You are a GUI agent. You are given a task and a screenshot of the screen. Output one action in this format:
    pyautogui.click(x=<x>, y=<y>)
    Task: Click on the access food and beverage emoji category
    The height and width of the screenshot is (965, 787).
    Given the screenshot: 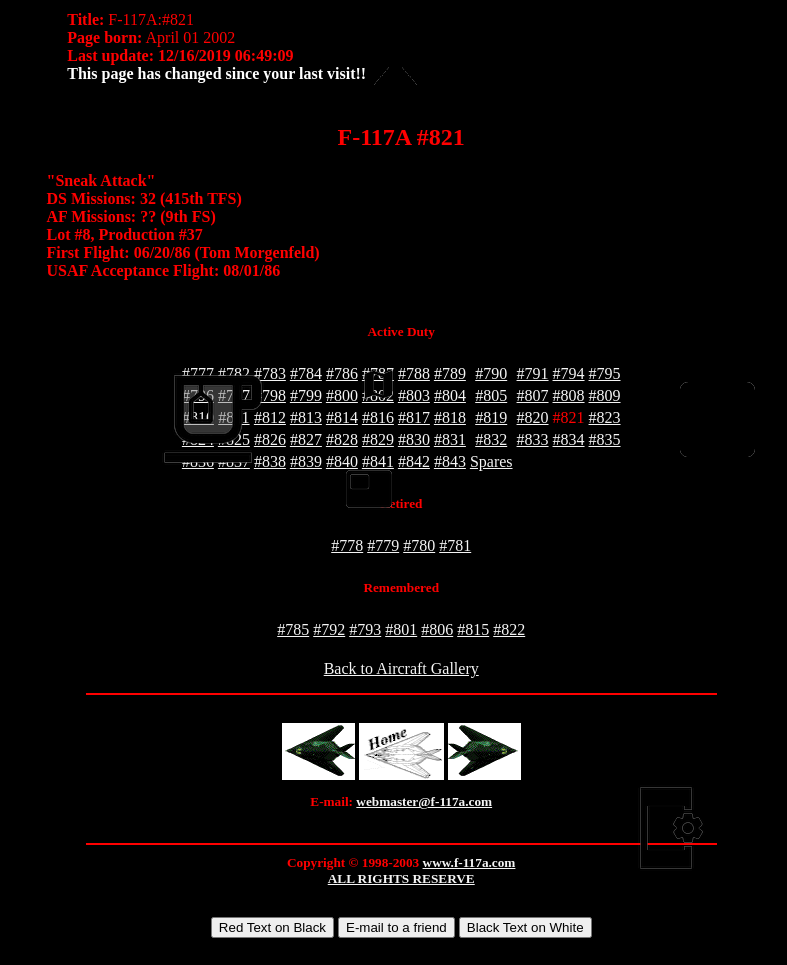 What is the action you would take?
    pyautogui.click(x=213, y=419)
    